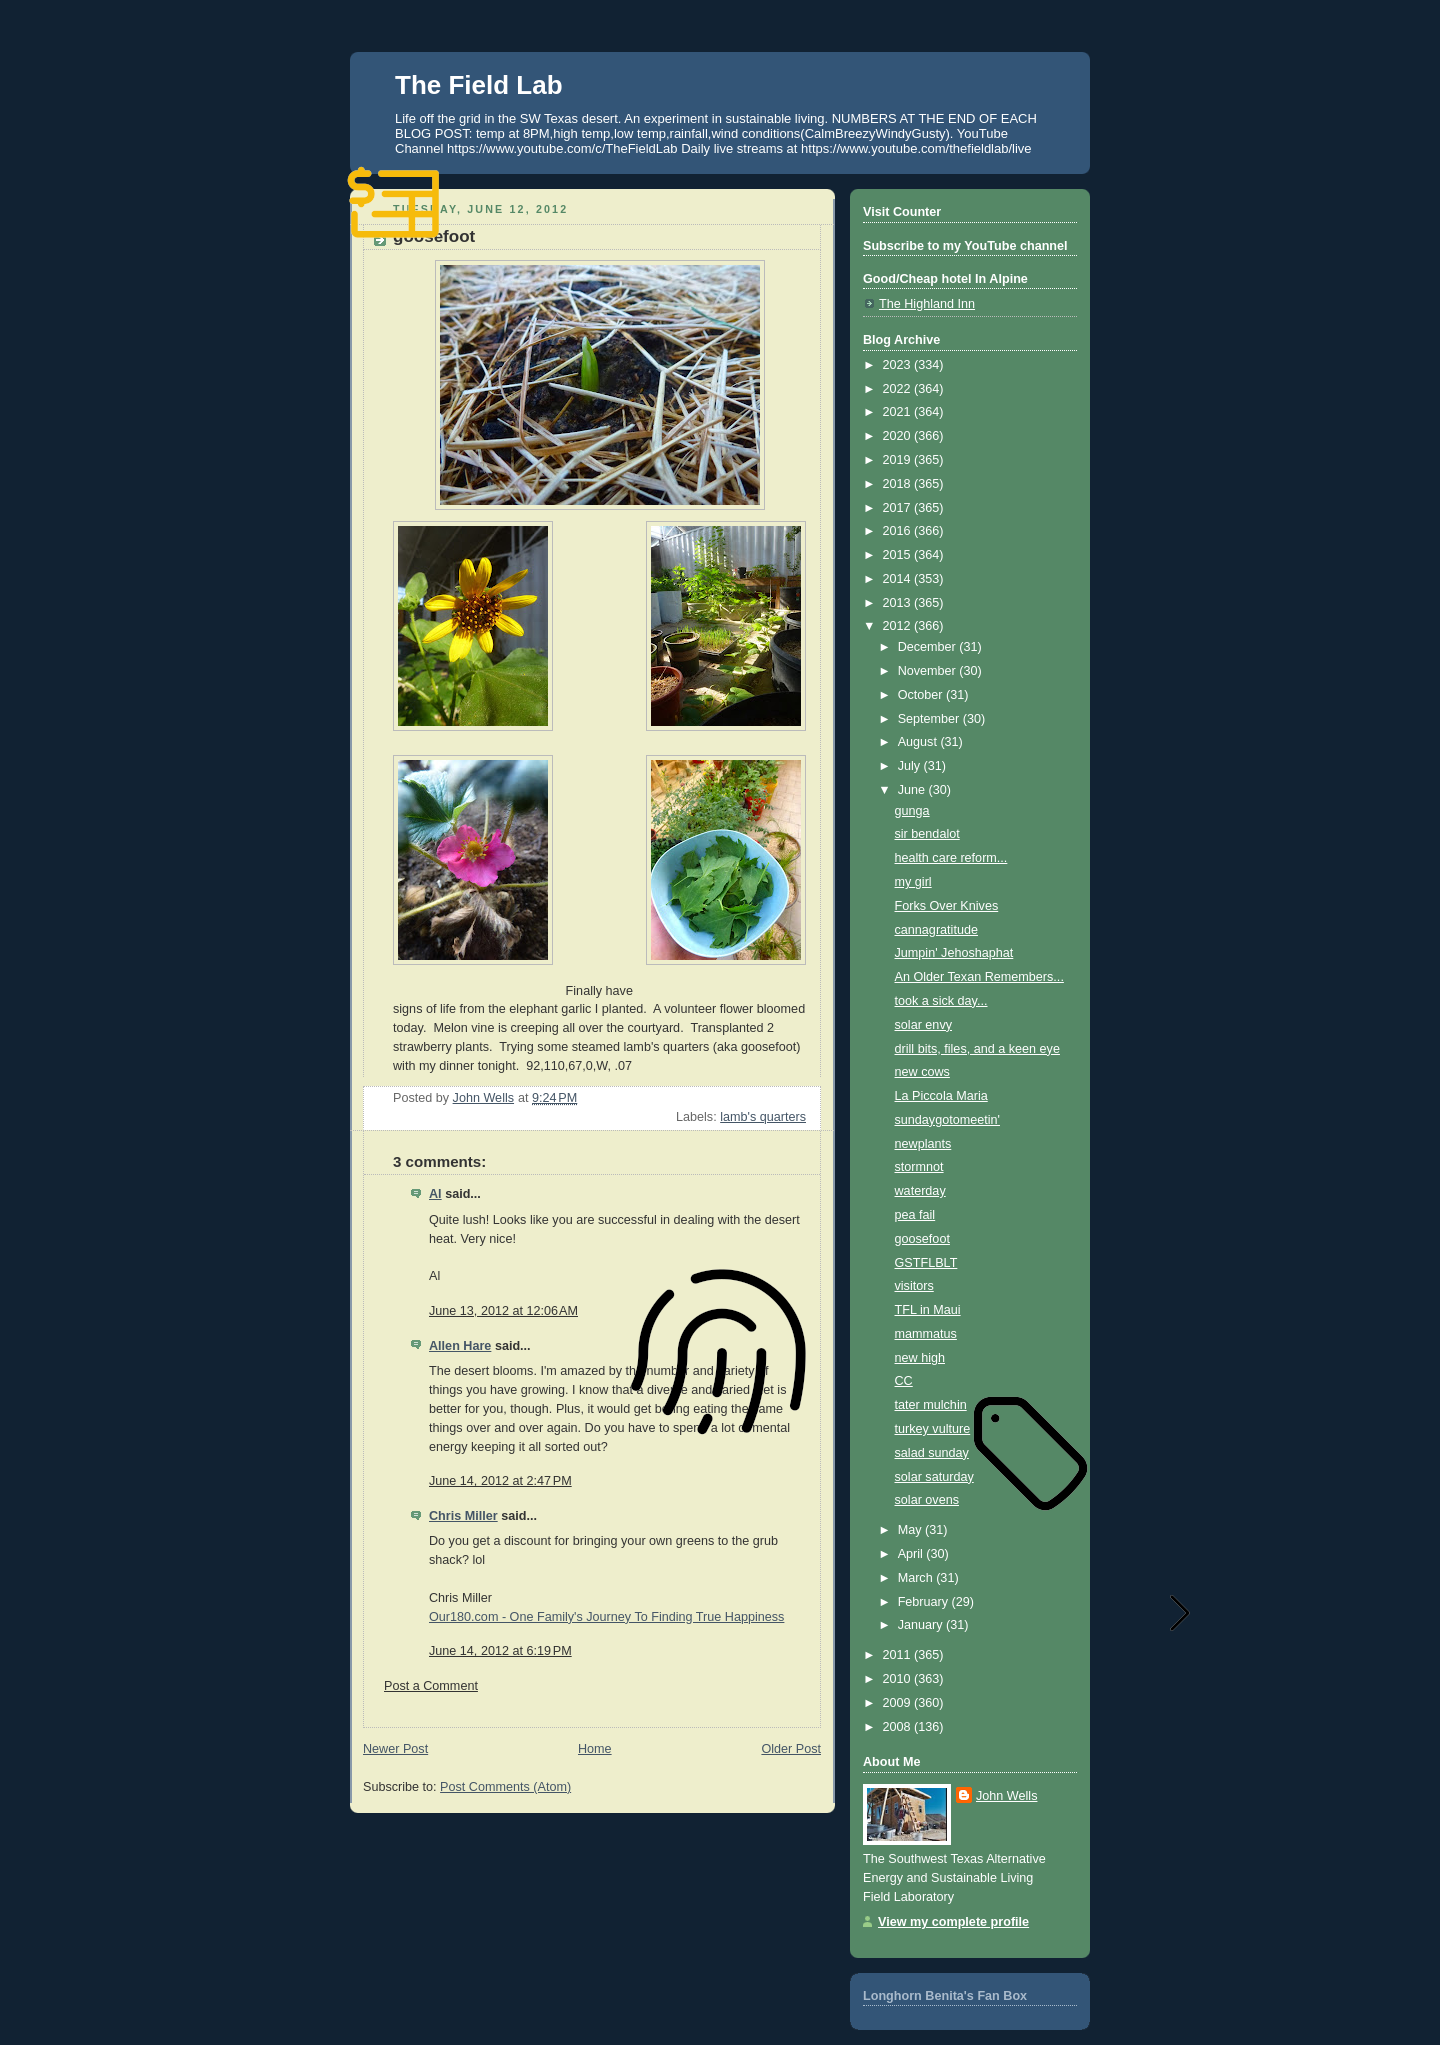  Describe the element at coordinates (395, 204) in the screenshot. I see `view invoice details` at that location.